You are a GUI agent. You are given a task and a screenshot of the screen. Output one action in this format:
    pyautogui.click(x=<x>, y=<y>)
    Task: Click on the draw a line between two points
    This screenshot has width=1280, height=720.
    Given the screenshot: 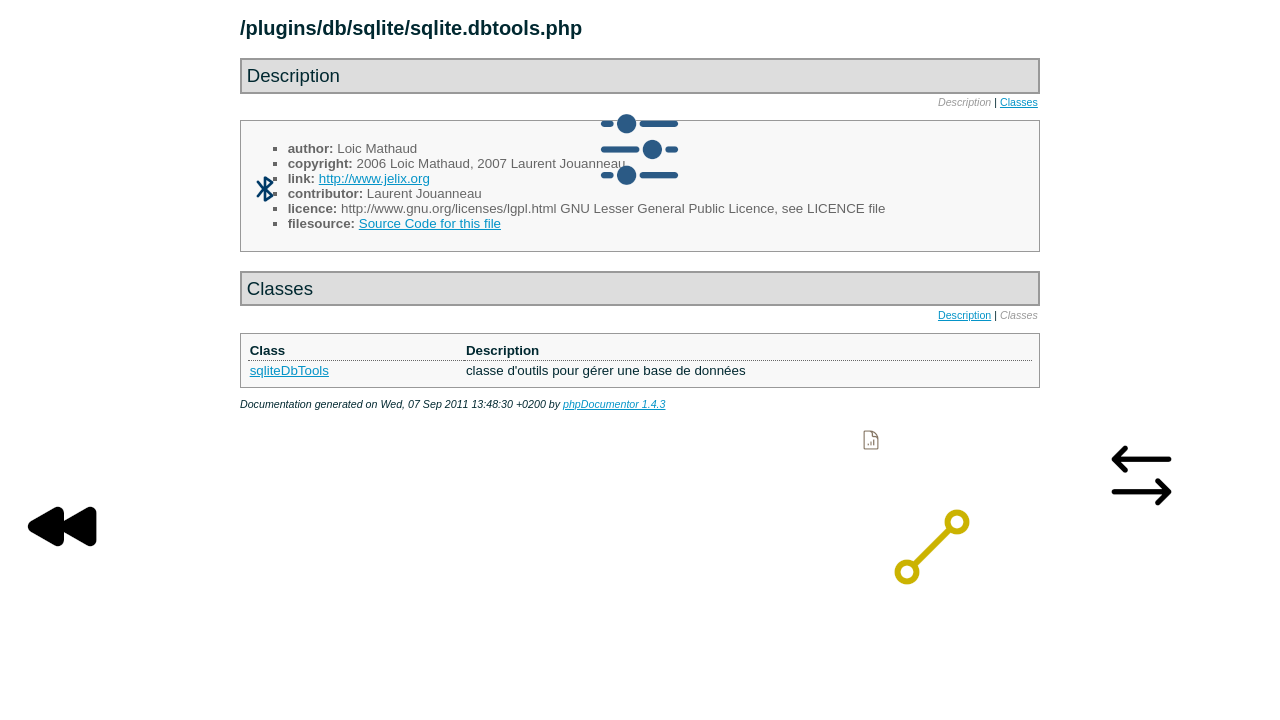 What is the action you would take?
    pyautogui.click(x=932, y=547)
    